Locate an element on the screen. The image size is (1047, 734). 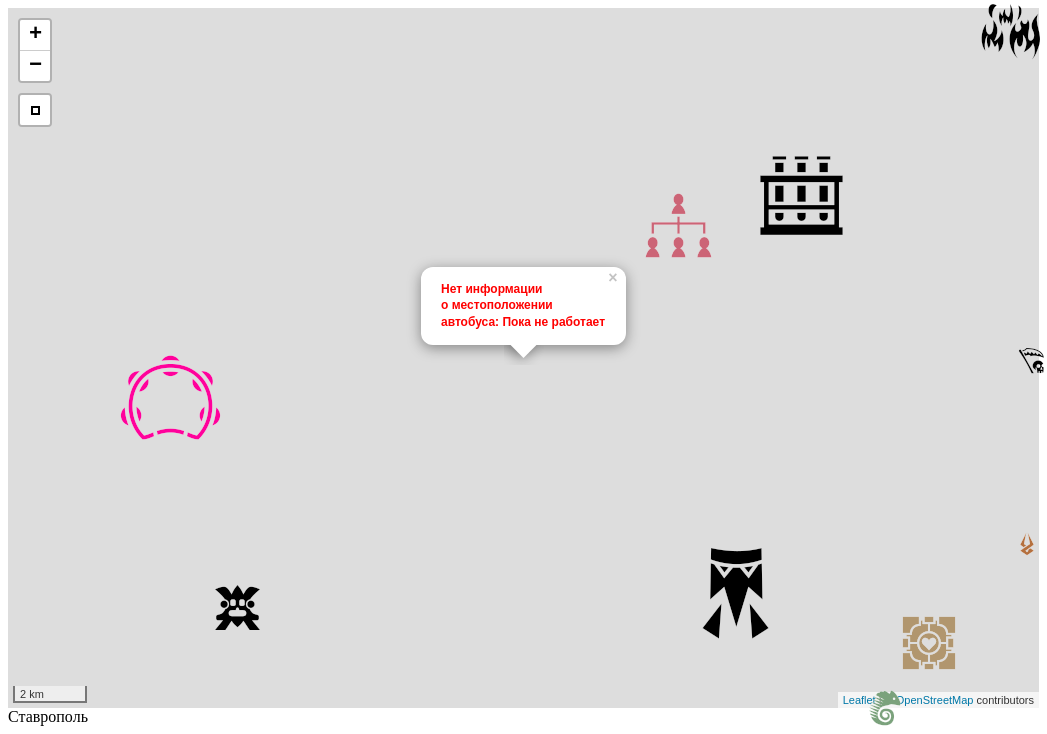
companion cube item or collectible from Portal is located at coordinates (929, 643).